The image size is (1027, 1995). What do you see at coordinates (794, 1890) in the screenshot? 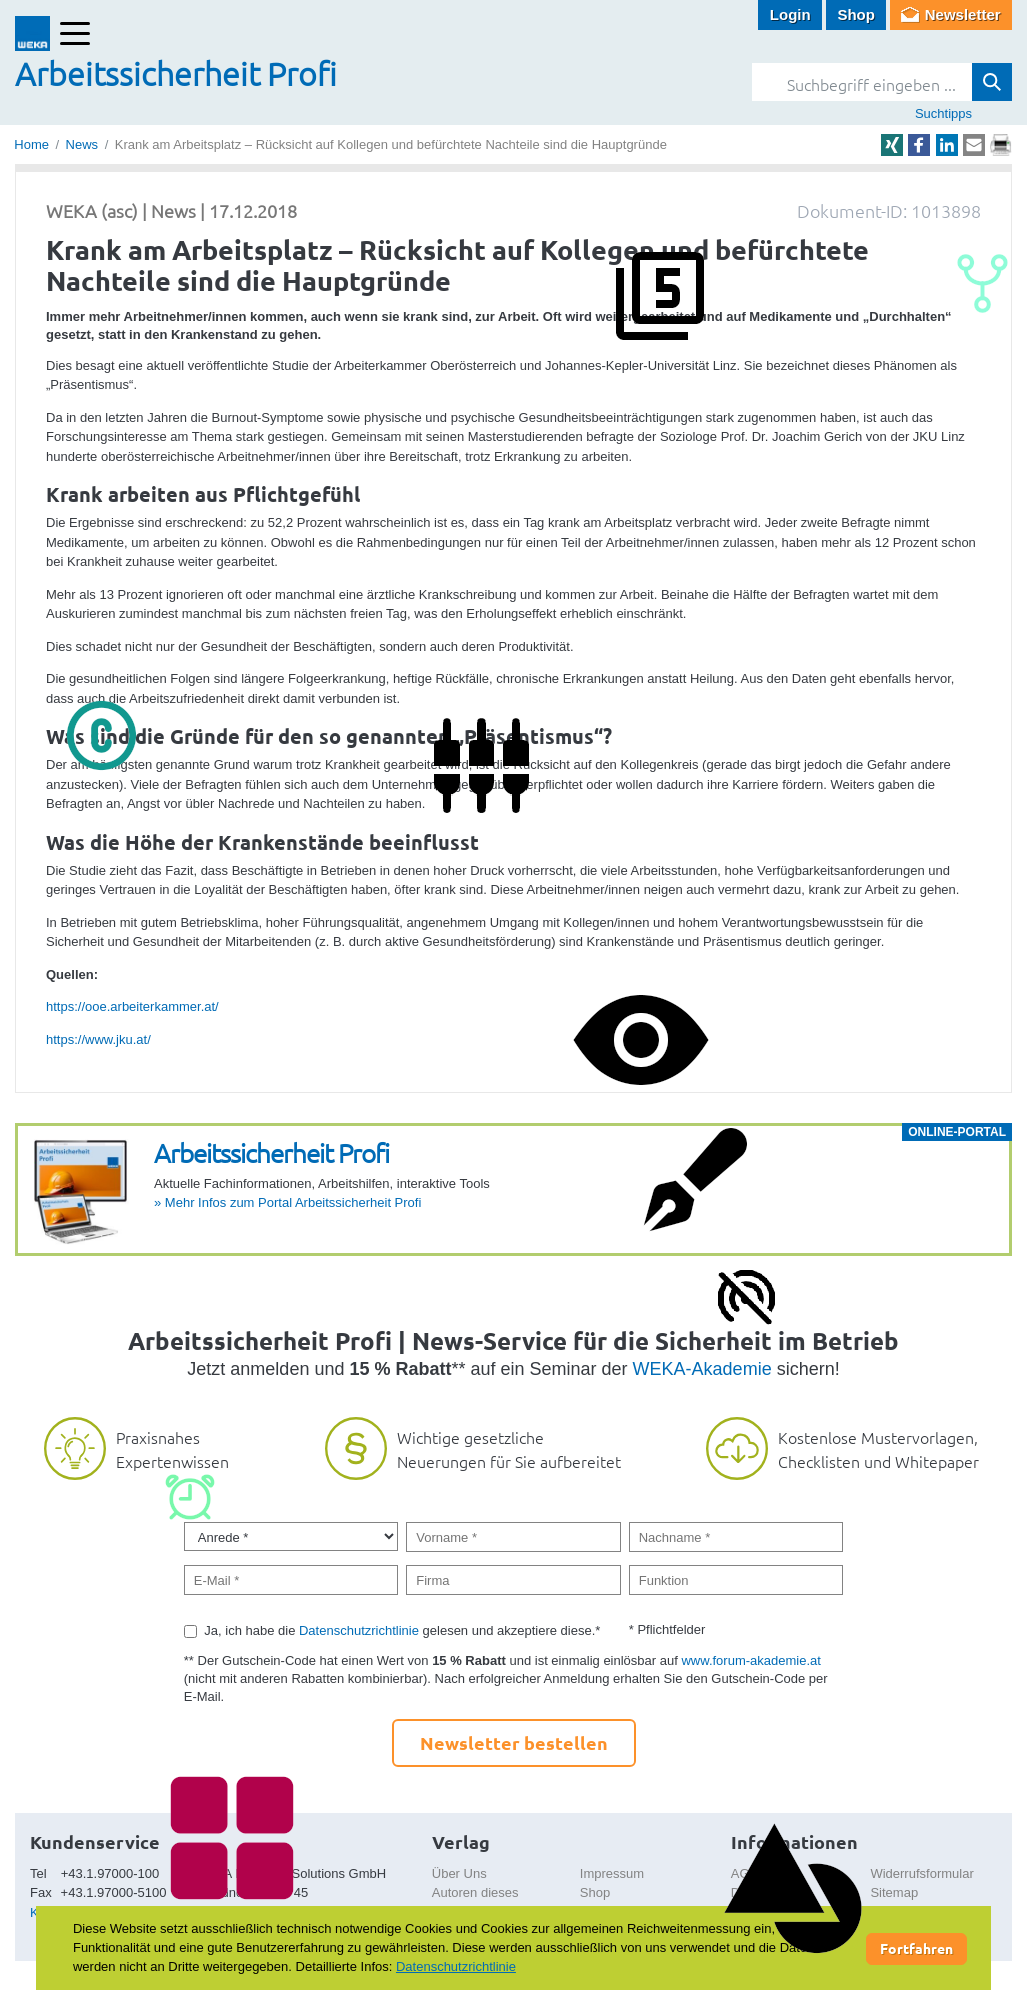
I see `access shape tools or drawing options` at bounding box center [794, 1890].